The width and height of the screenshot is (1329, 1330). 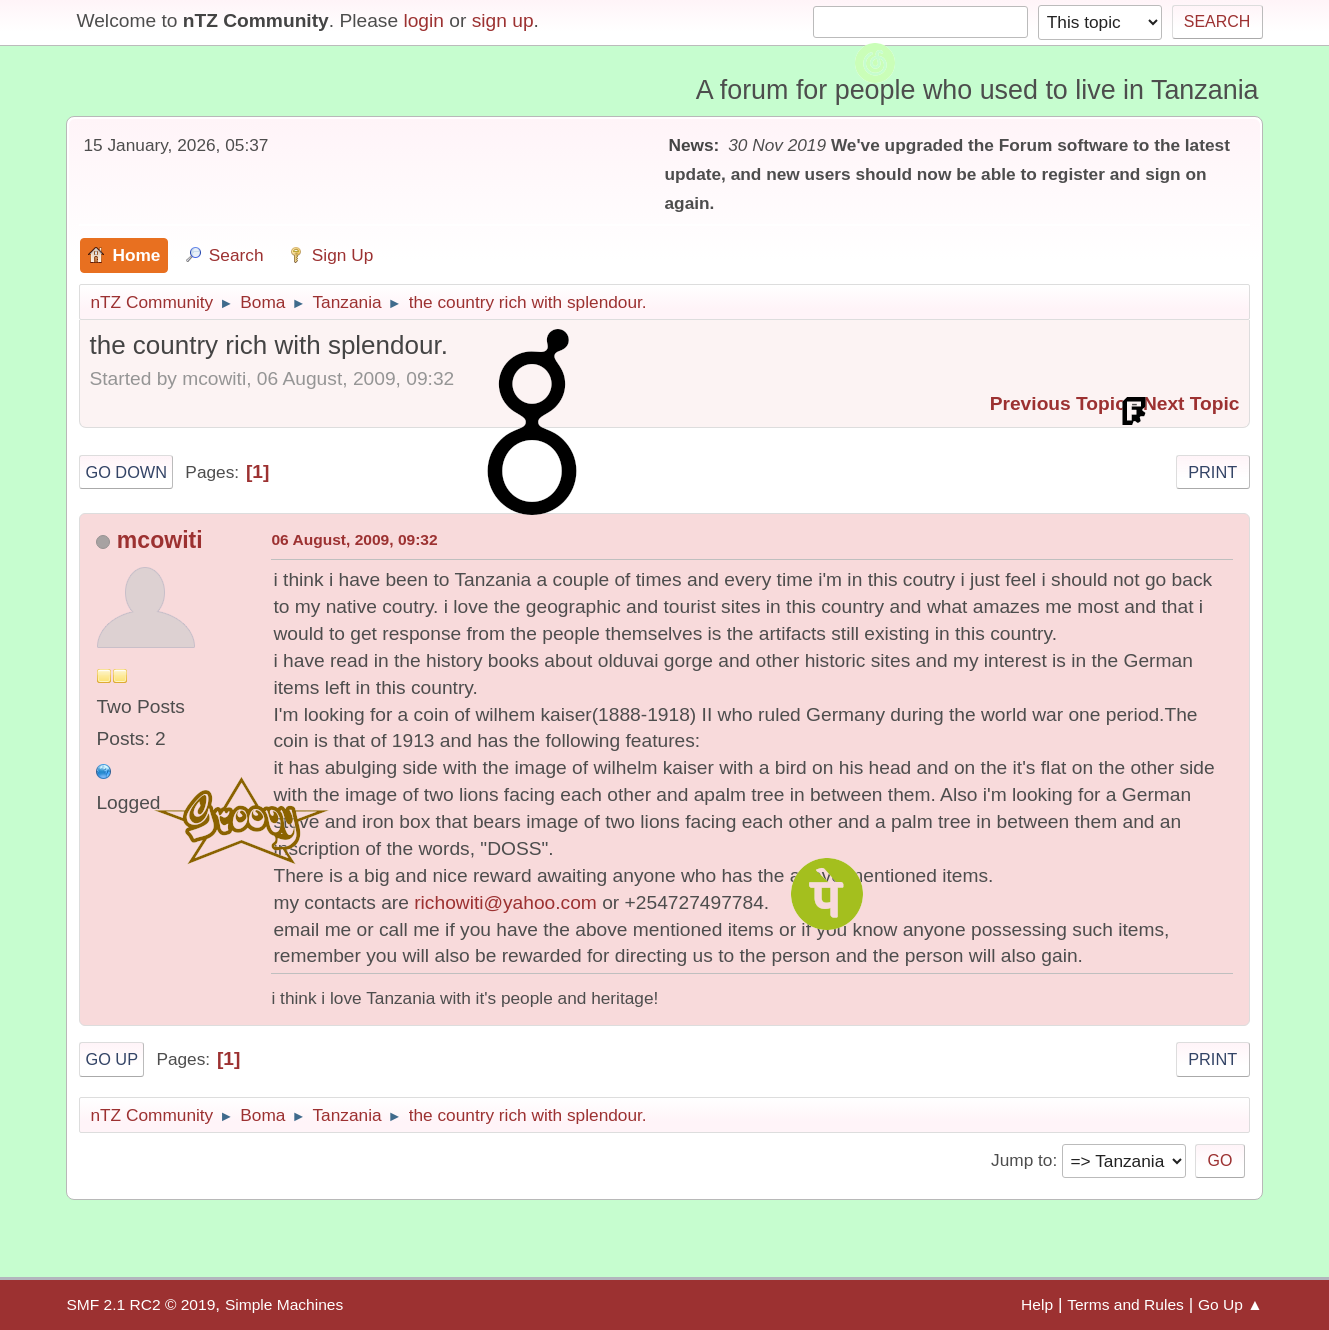 I want to click on open netease cloud music app, so click(x=875, y=63).